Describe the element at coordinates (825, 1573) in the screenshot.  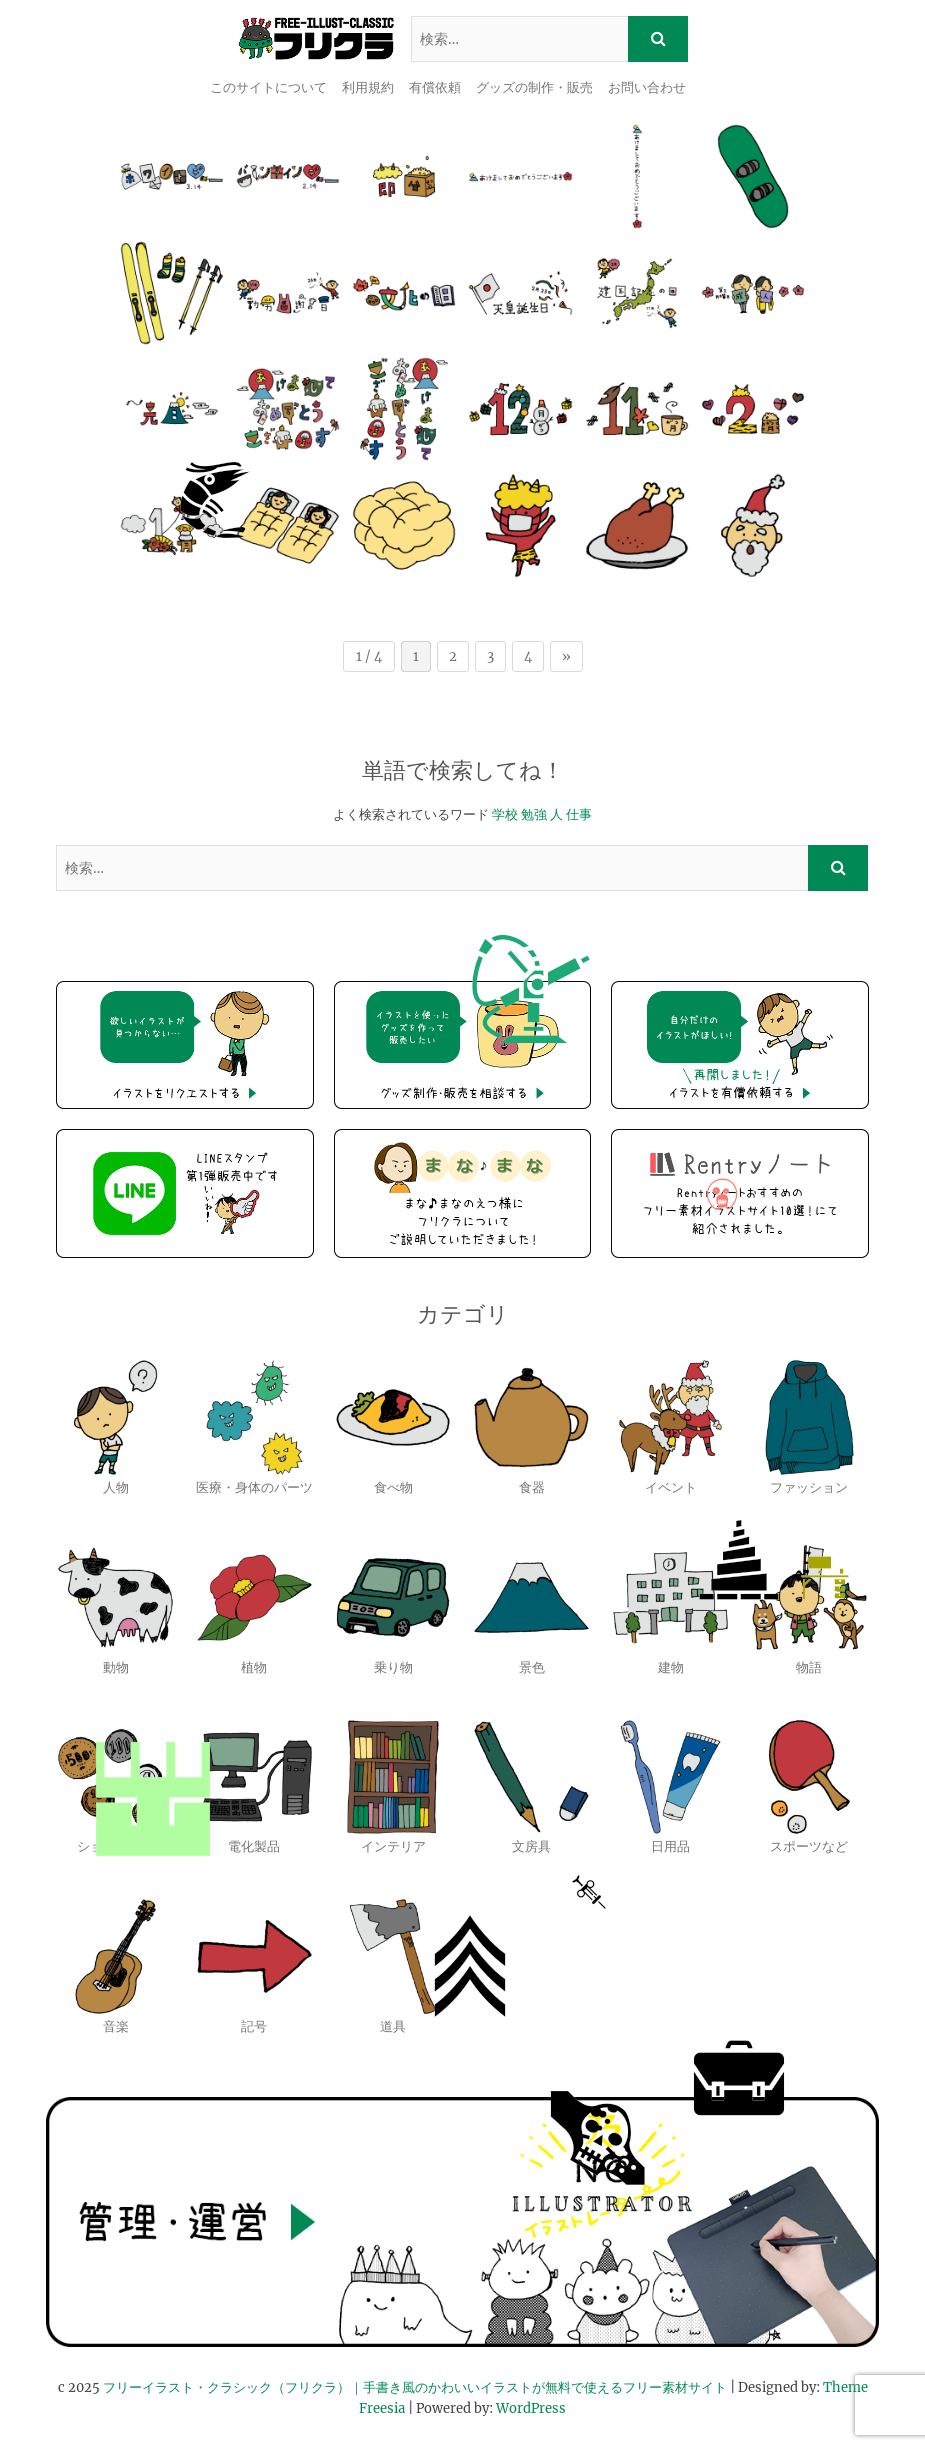
I see `access workspace or office settings` at that location.